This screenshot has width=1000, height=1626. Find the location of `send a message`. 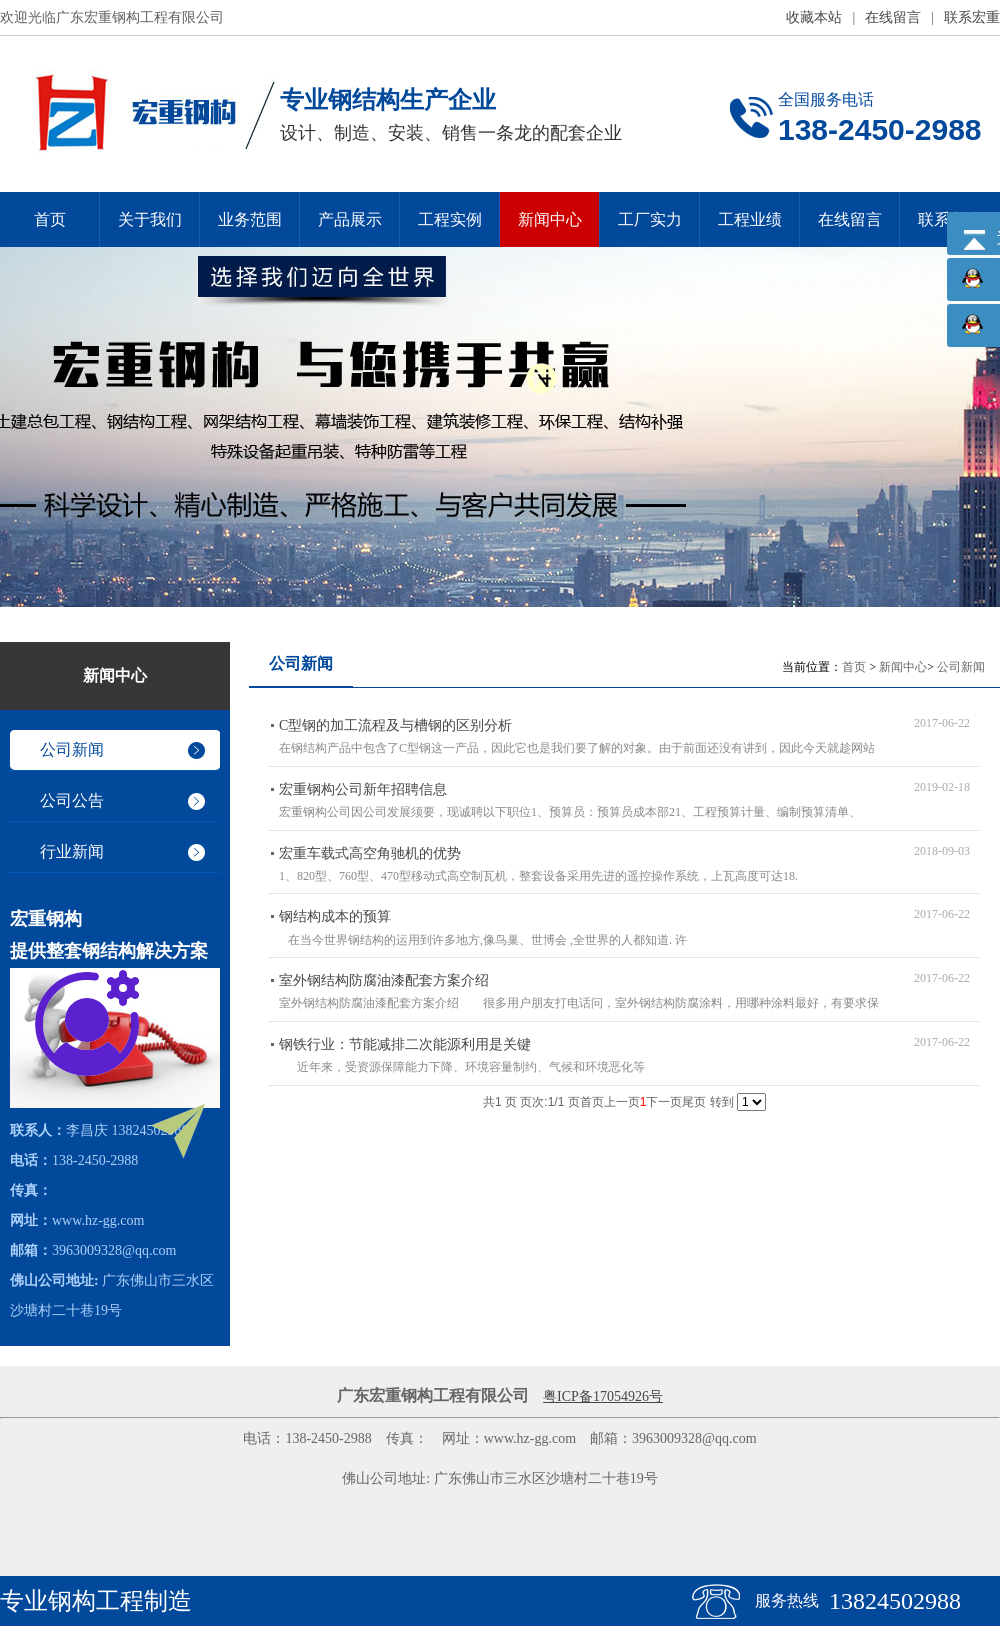

send a message is located at coordinates (178, 1131).